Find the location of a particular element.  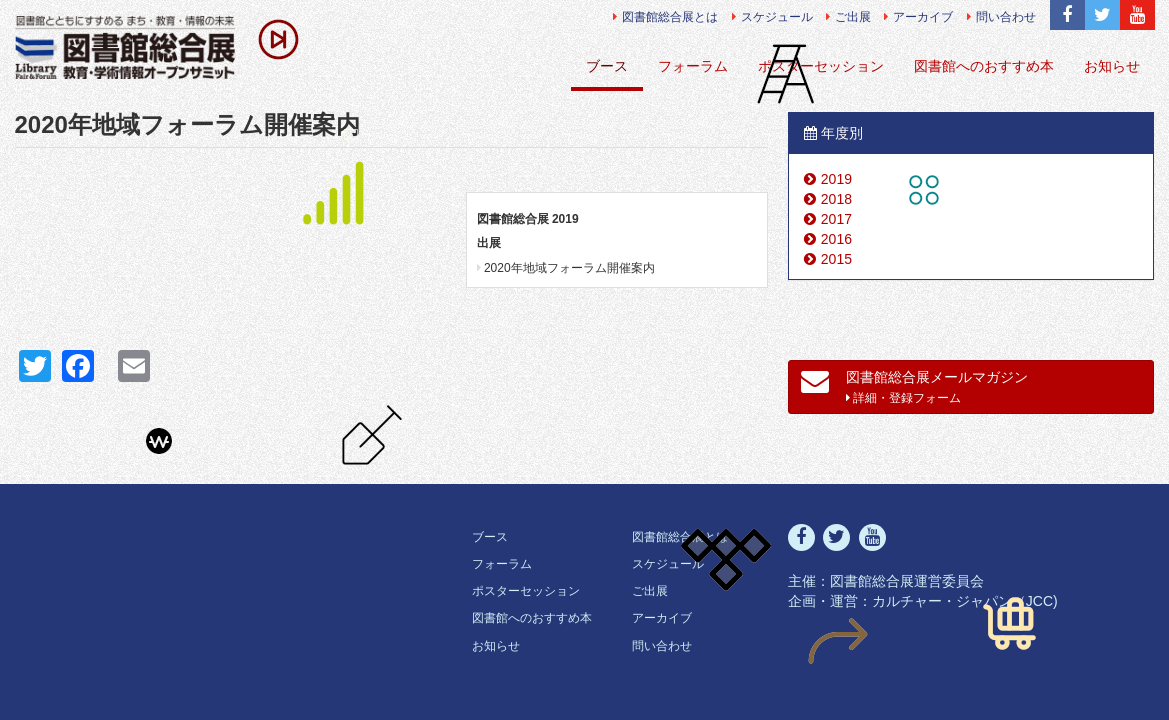

open tidal music streaming app is located at coordinates (726, 557).